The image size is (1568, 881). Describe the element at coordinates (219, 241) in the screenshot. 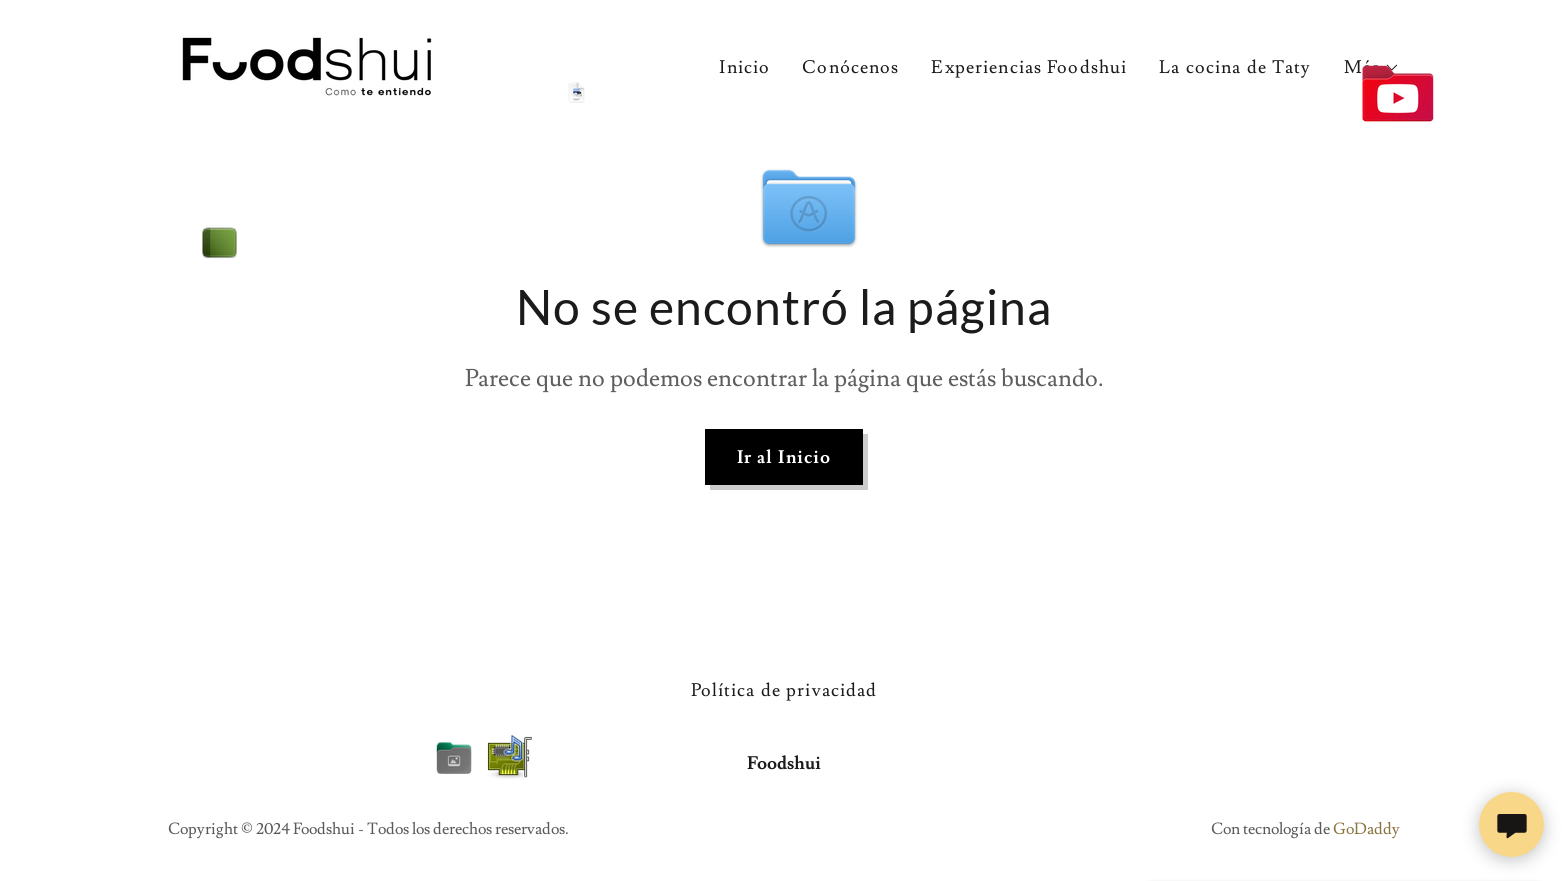

I see `access the desktop folder` at that location.